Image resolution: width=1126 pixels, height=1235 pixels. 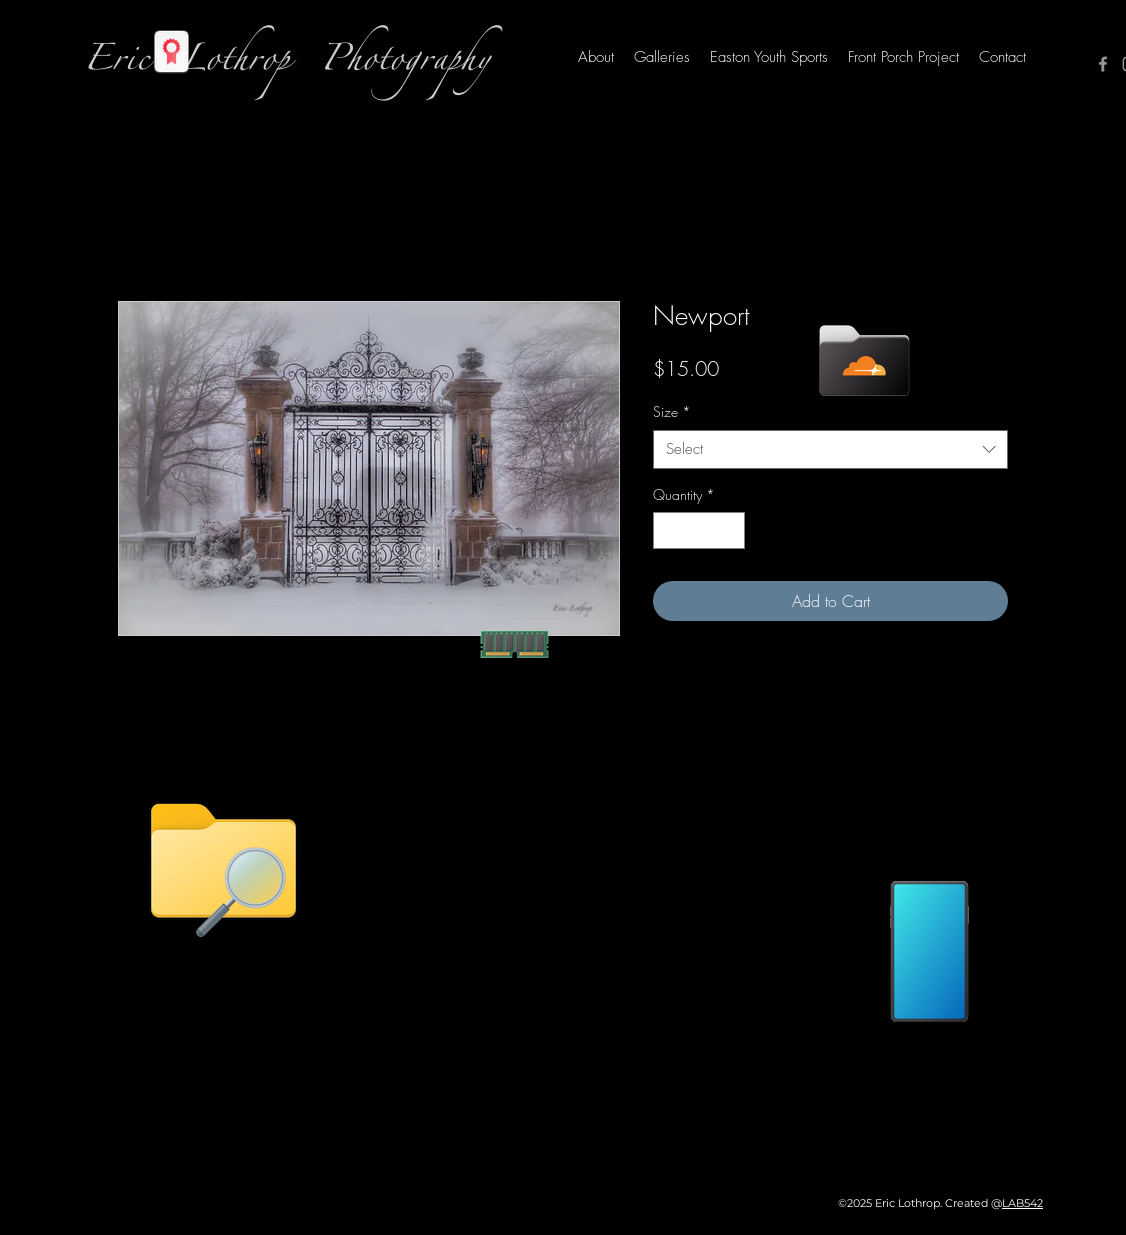 I want to click on a pkcs7 certificate file or security credential, so click(x=171, y=51).